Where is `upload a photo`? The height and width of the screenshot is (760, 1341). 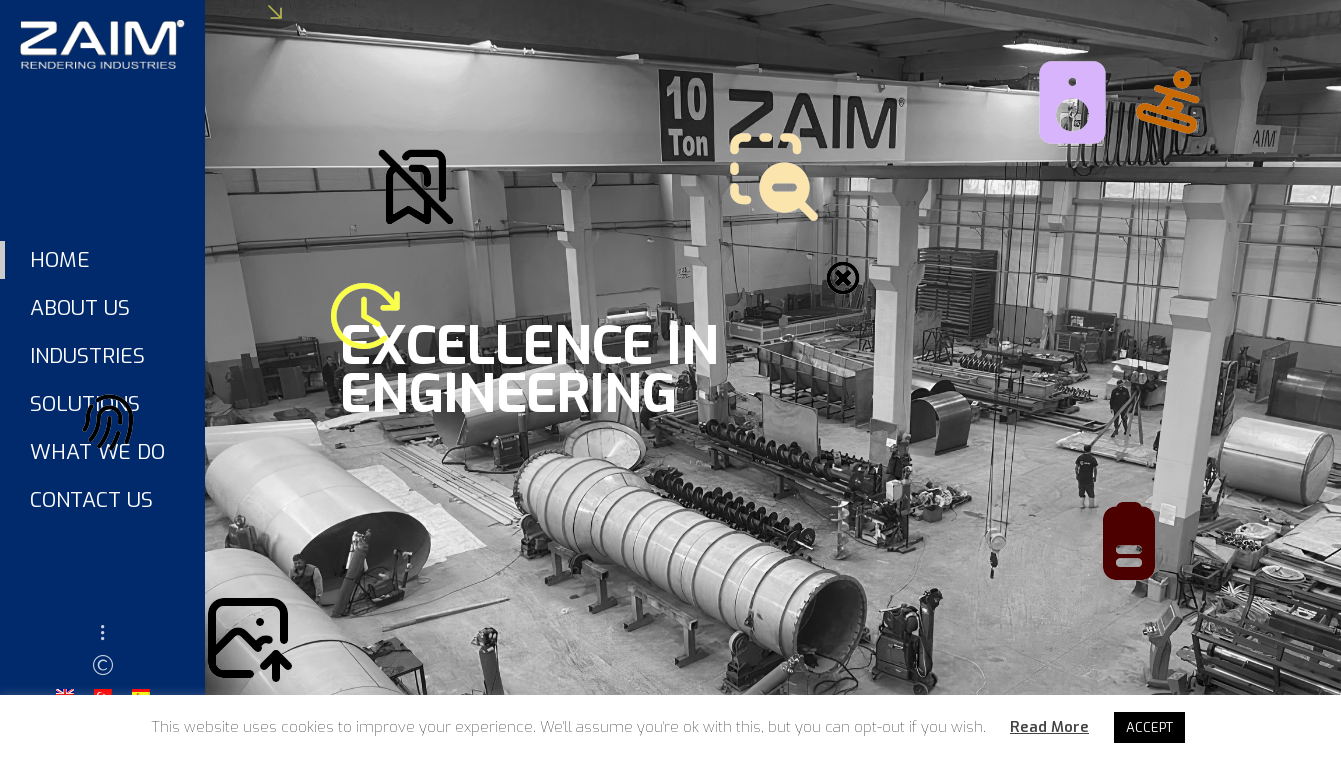
upload a photo is located at coordinates (248, 638).